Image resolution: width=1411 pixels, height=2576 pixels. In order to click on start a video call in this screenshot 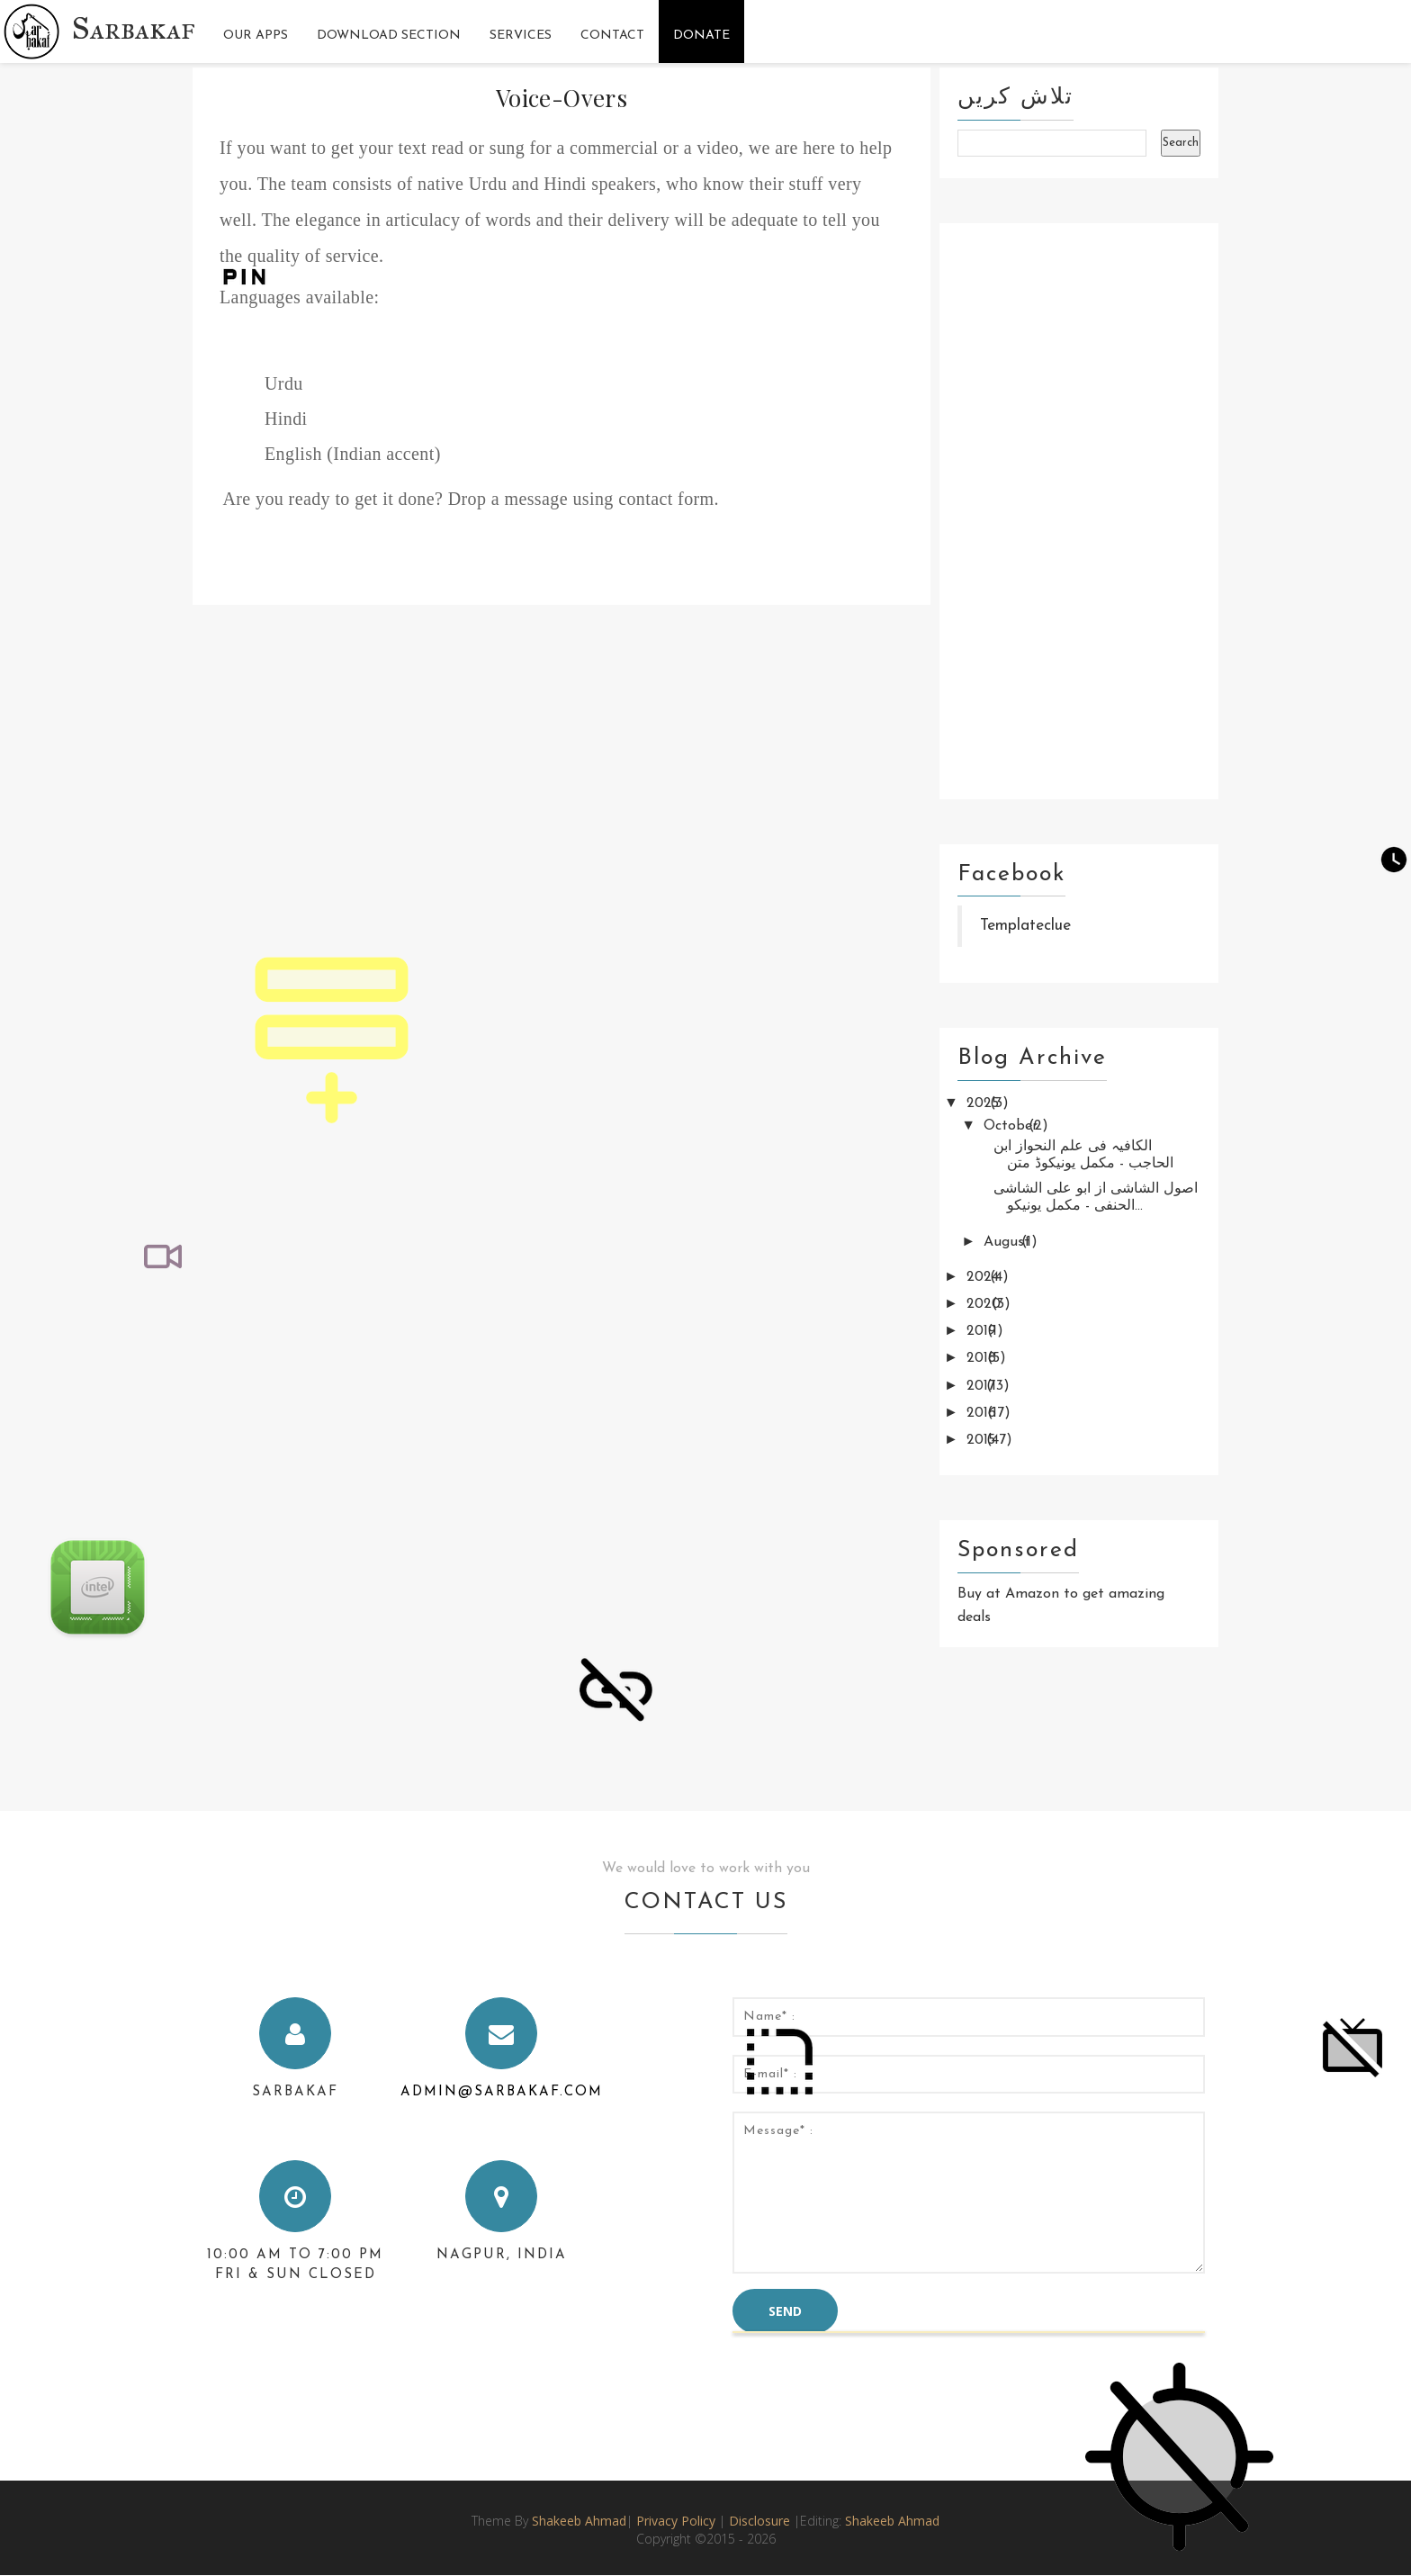, I will do `click(163, 1256)`.